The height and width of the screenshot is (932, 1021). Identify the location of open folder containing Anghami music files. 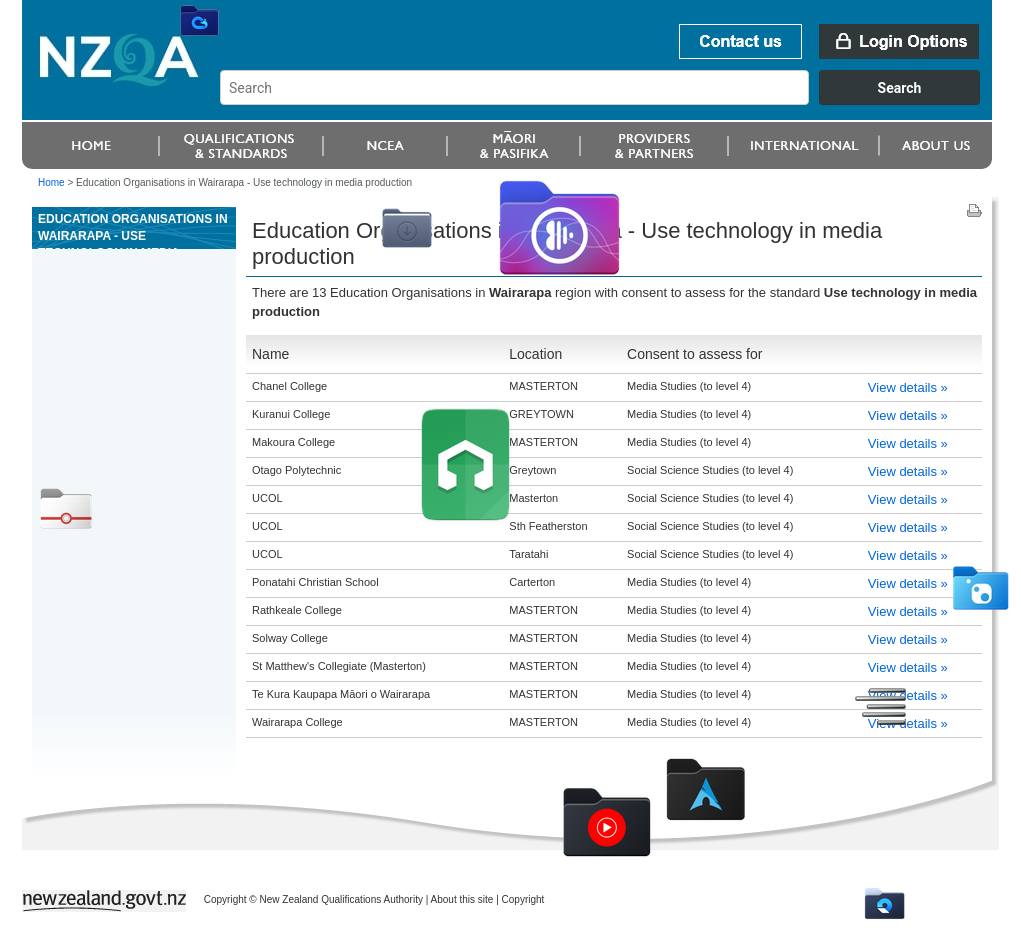
(559, 231).